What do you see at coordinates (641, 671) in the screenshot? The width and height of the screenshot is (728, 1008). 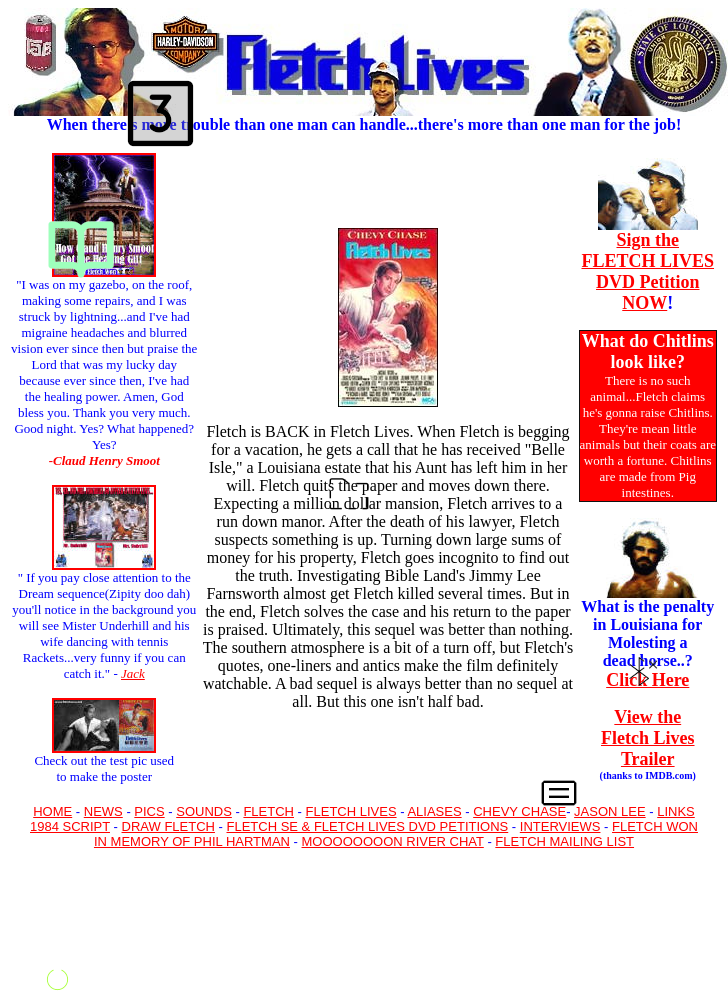 I see `bluetooth connection disabled` at bounding box center [641, 671].